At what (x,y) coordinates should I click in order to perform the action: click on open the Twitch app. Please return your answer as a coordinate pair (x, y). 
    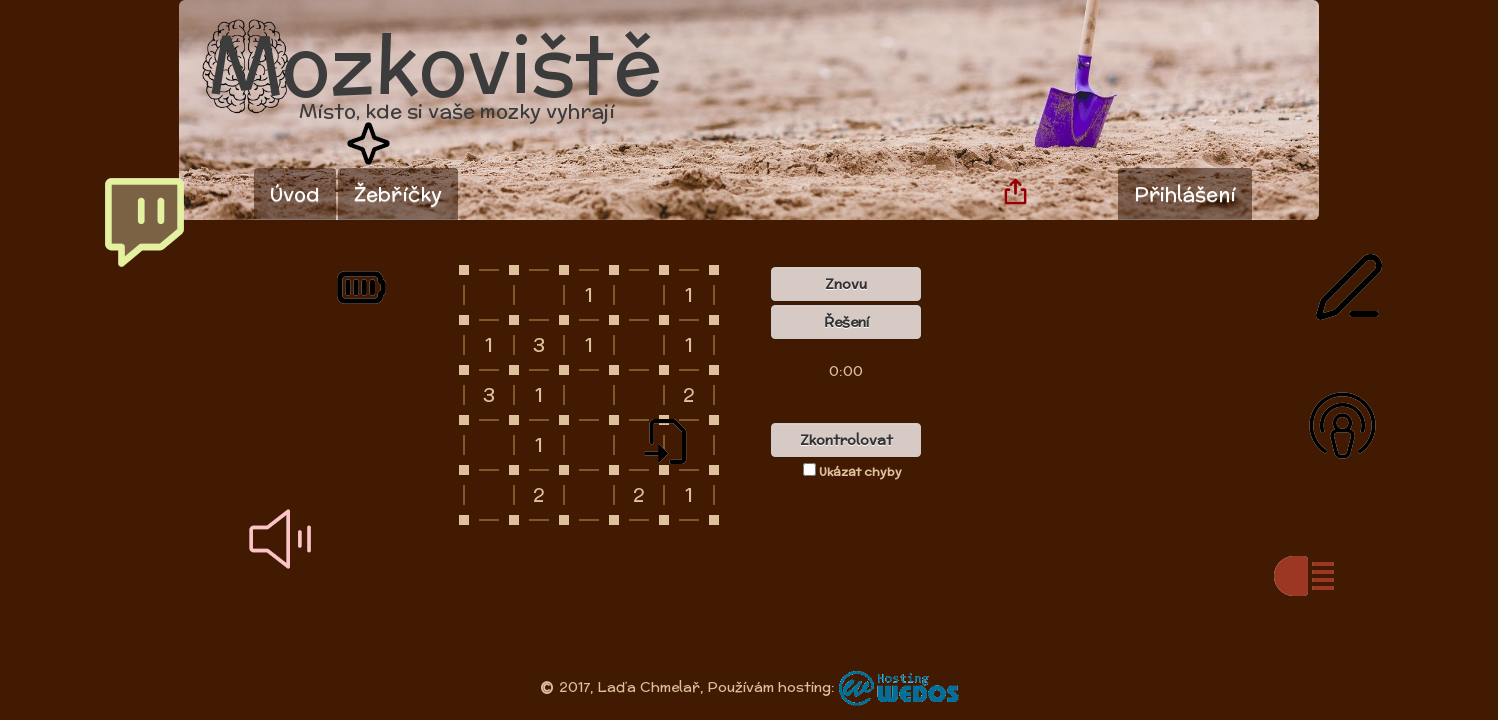
    Looking at the image, I should click on (144, 217).